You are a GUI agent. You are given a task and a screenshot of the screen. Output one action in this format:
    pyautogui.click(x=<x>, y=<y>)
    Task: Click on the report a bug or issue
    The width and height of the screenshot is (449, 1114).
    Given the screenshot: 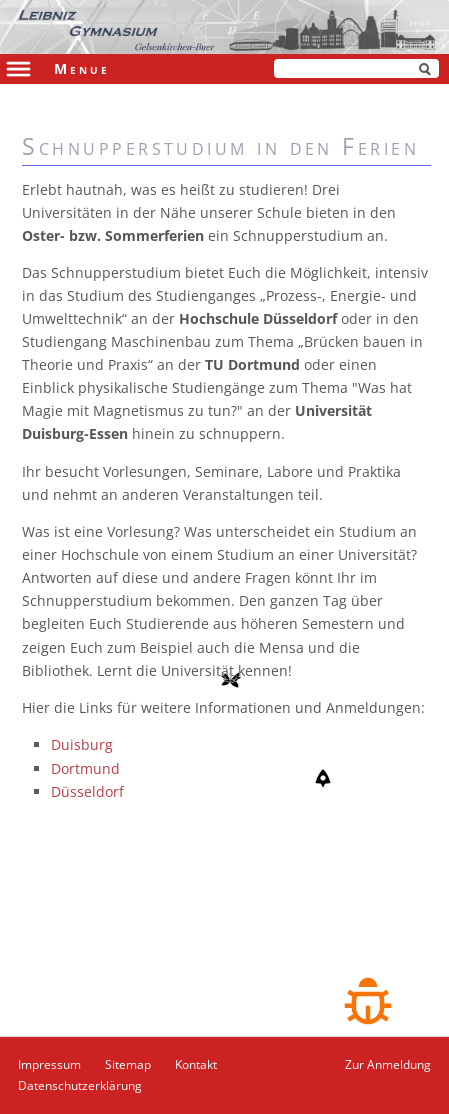 What is the action you would take?
    pyautogui.click(x=368, y=1001)
    